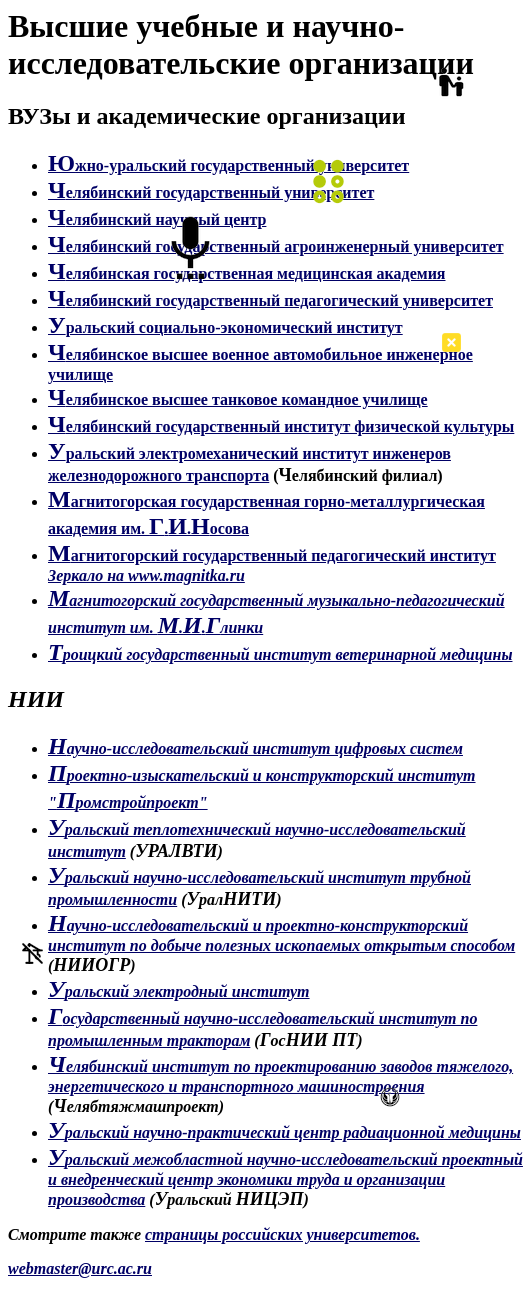 This screenshot has height=1294, width=532. Describe the element at coordinates (32, 953) in the screenshot. I see `construction crane disabled or unavailable` at that location.